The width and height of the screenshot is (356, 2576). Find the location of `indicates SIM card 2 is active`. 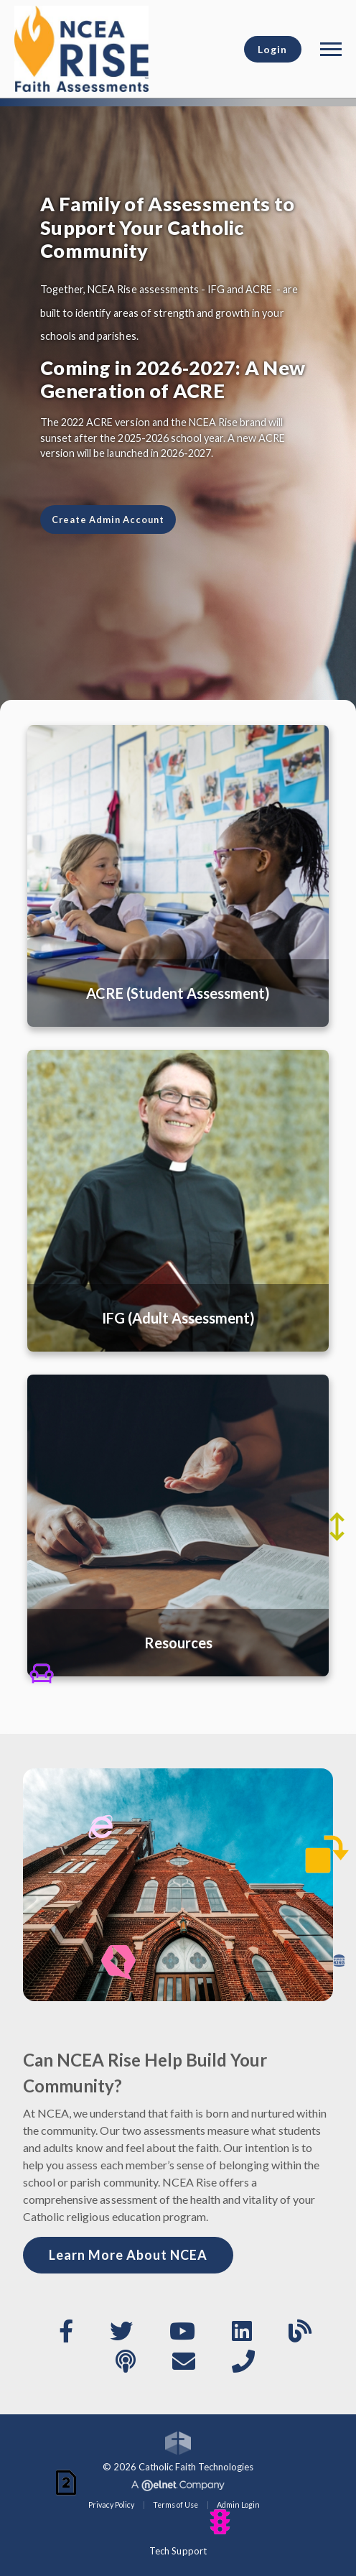

indicates SIM card 2 is active is located at coordinates (66, 2483).